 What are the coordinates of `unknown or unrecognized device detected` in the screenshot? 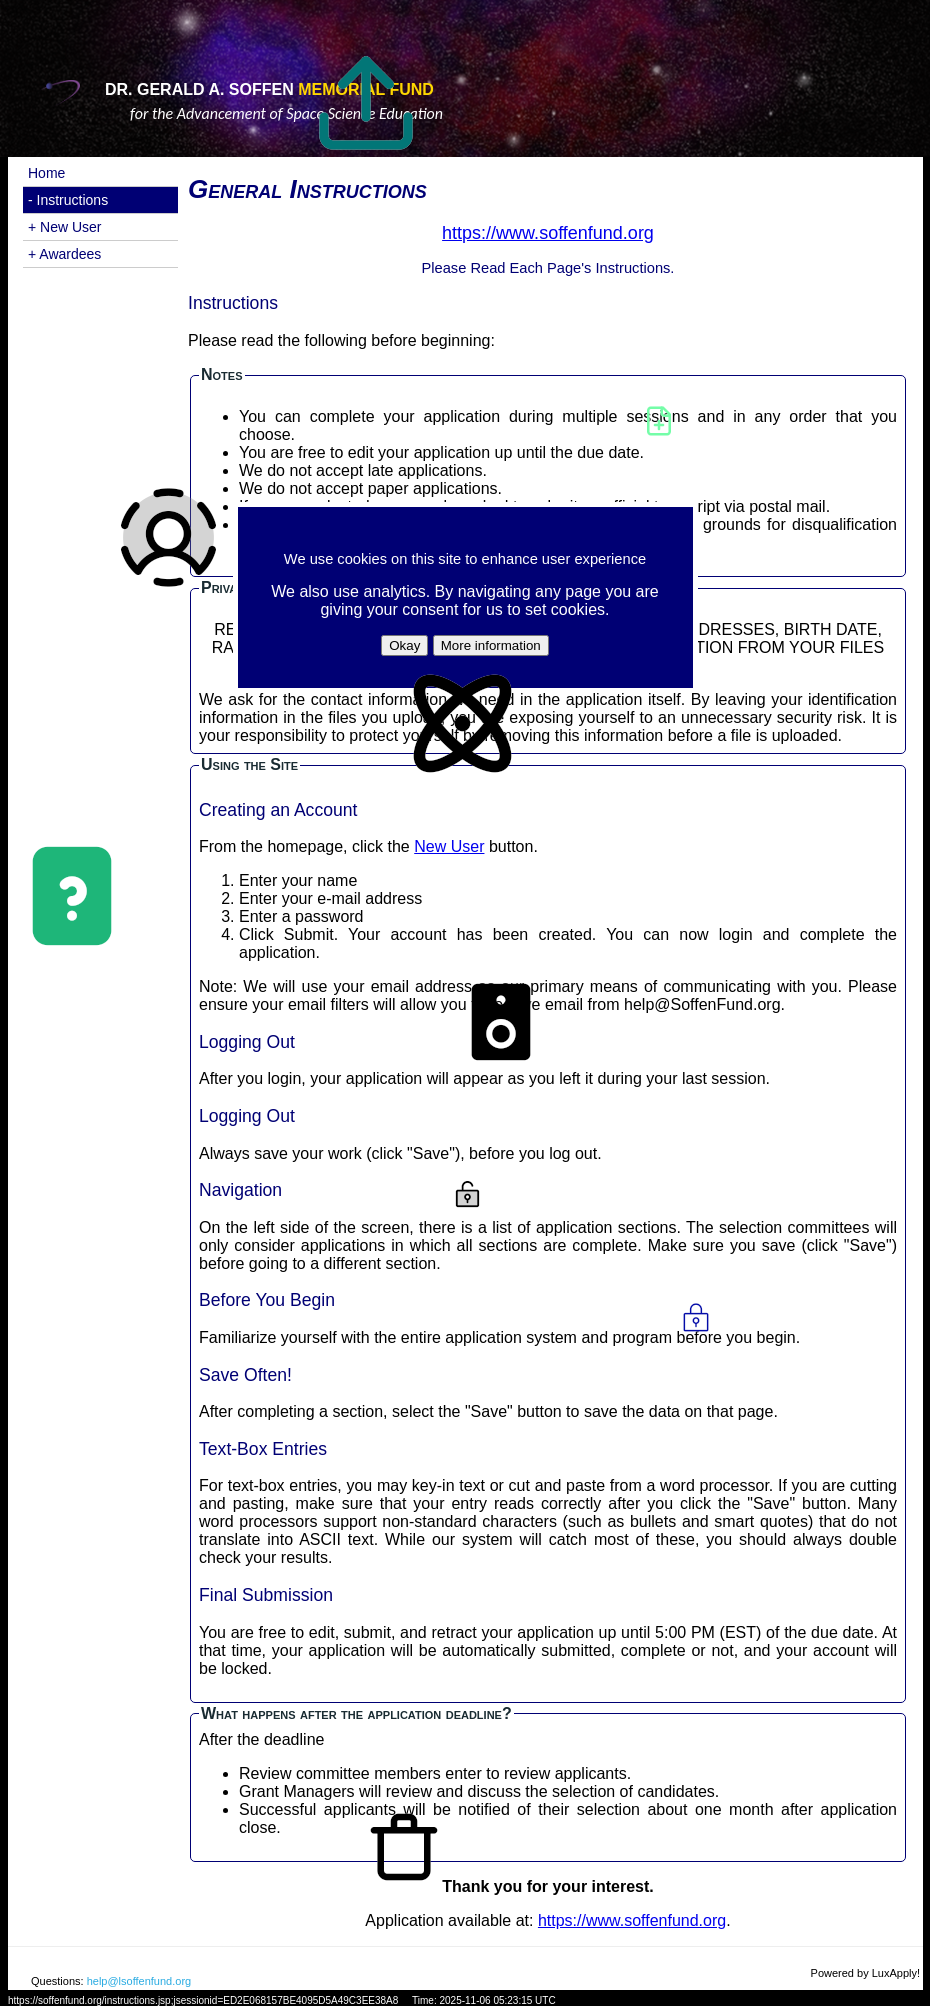 It's located at (72, 896).